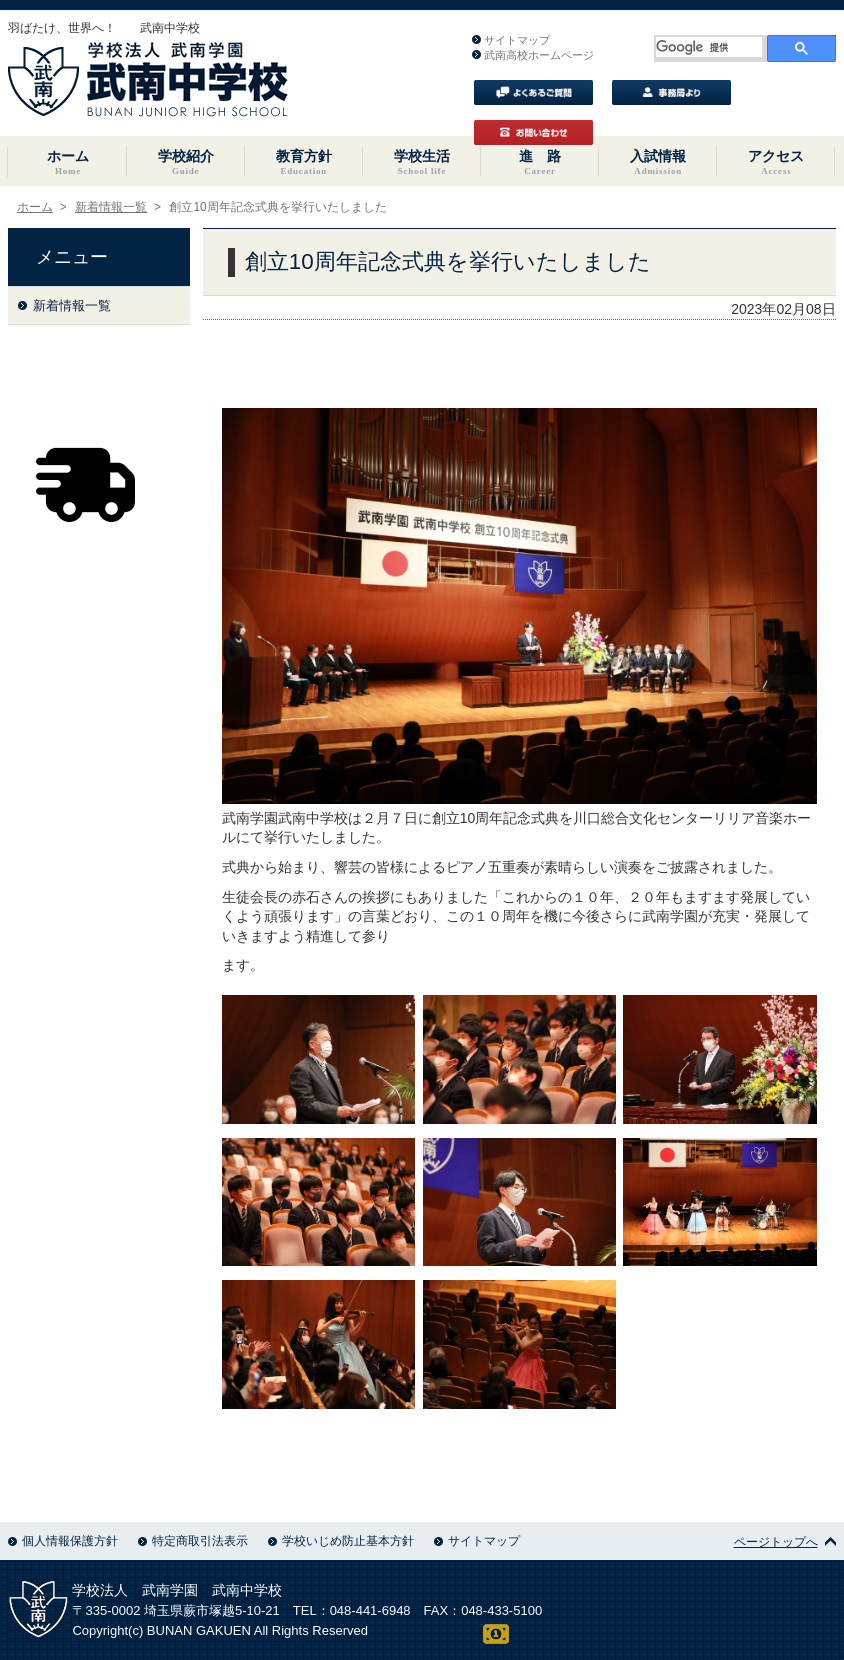  Describe the element at coordinates (496, 1634) in the screenshot. I see `view payment or billing details` at that location.